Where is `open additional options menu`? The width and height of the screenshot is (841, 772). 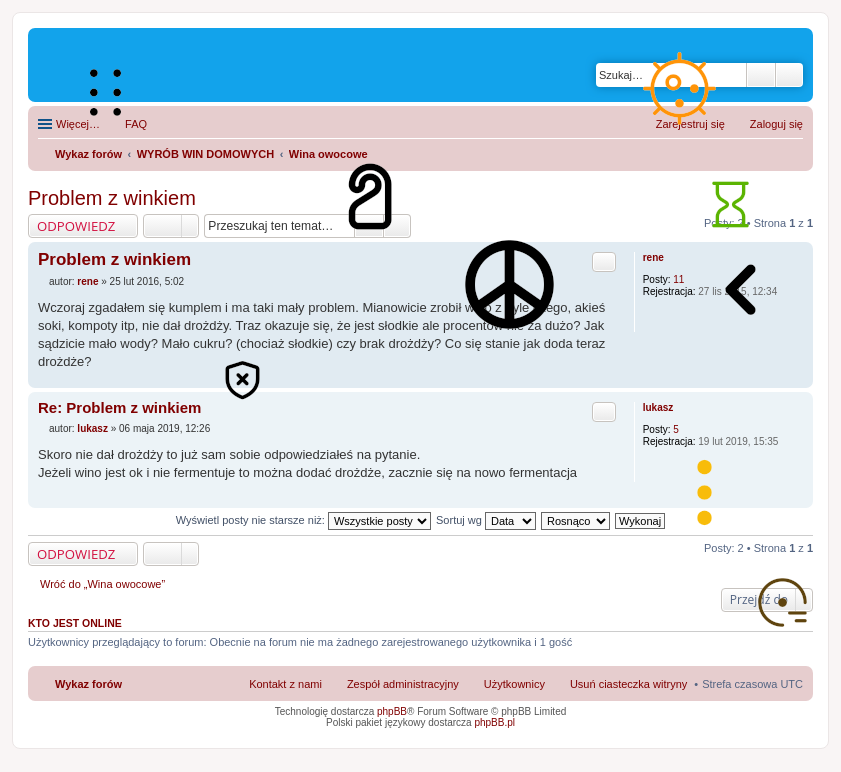 open additional options menu is located at coordinates (704, 492).